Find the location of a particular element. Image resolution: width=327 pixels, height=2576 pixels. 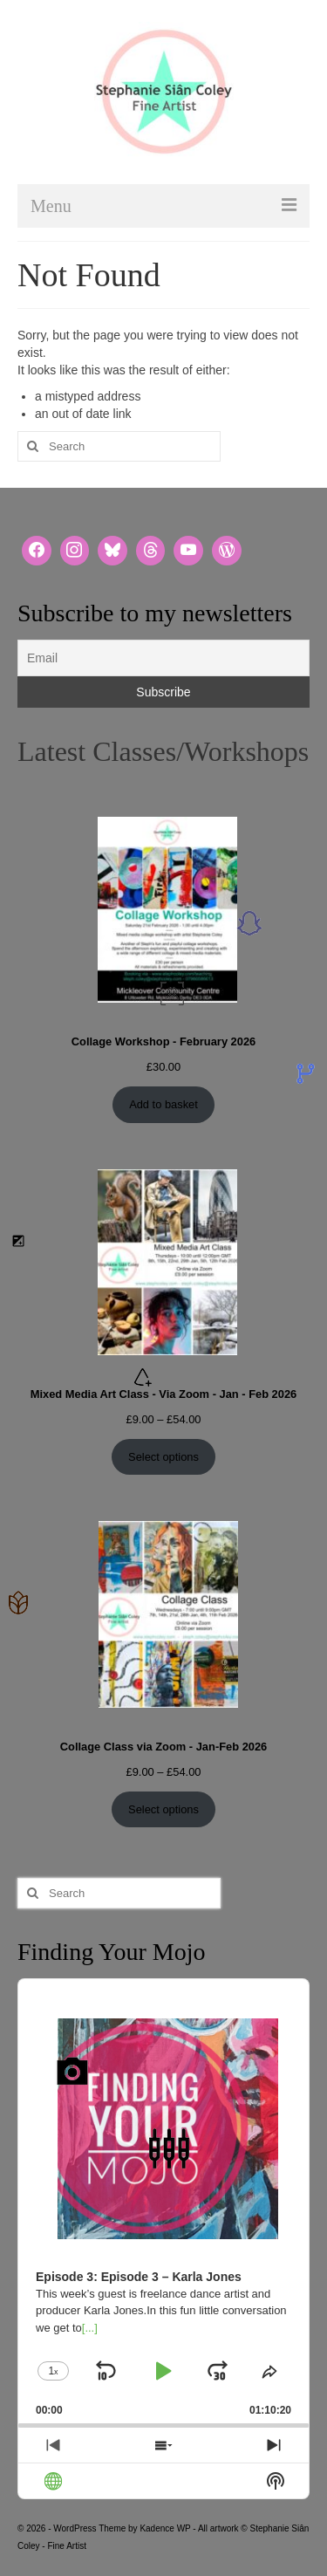

filter by grain or wheat products is located at coordinates (18, 1603).